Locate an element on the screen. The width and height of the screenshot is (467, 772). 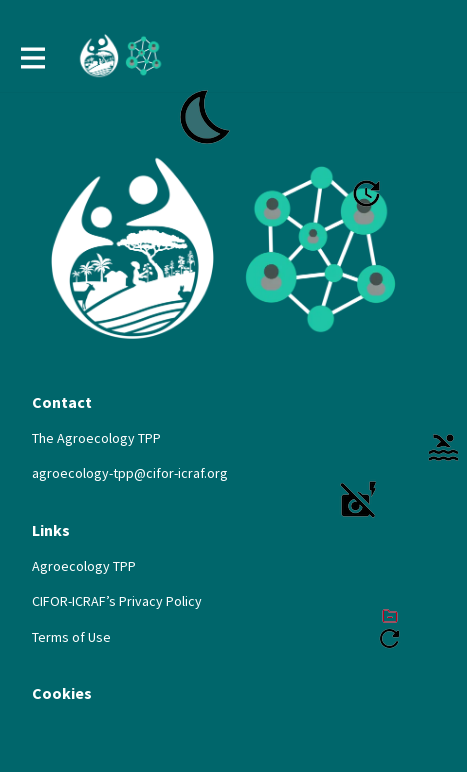
check for updates is located at coordinates (366, 193).